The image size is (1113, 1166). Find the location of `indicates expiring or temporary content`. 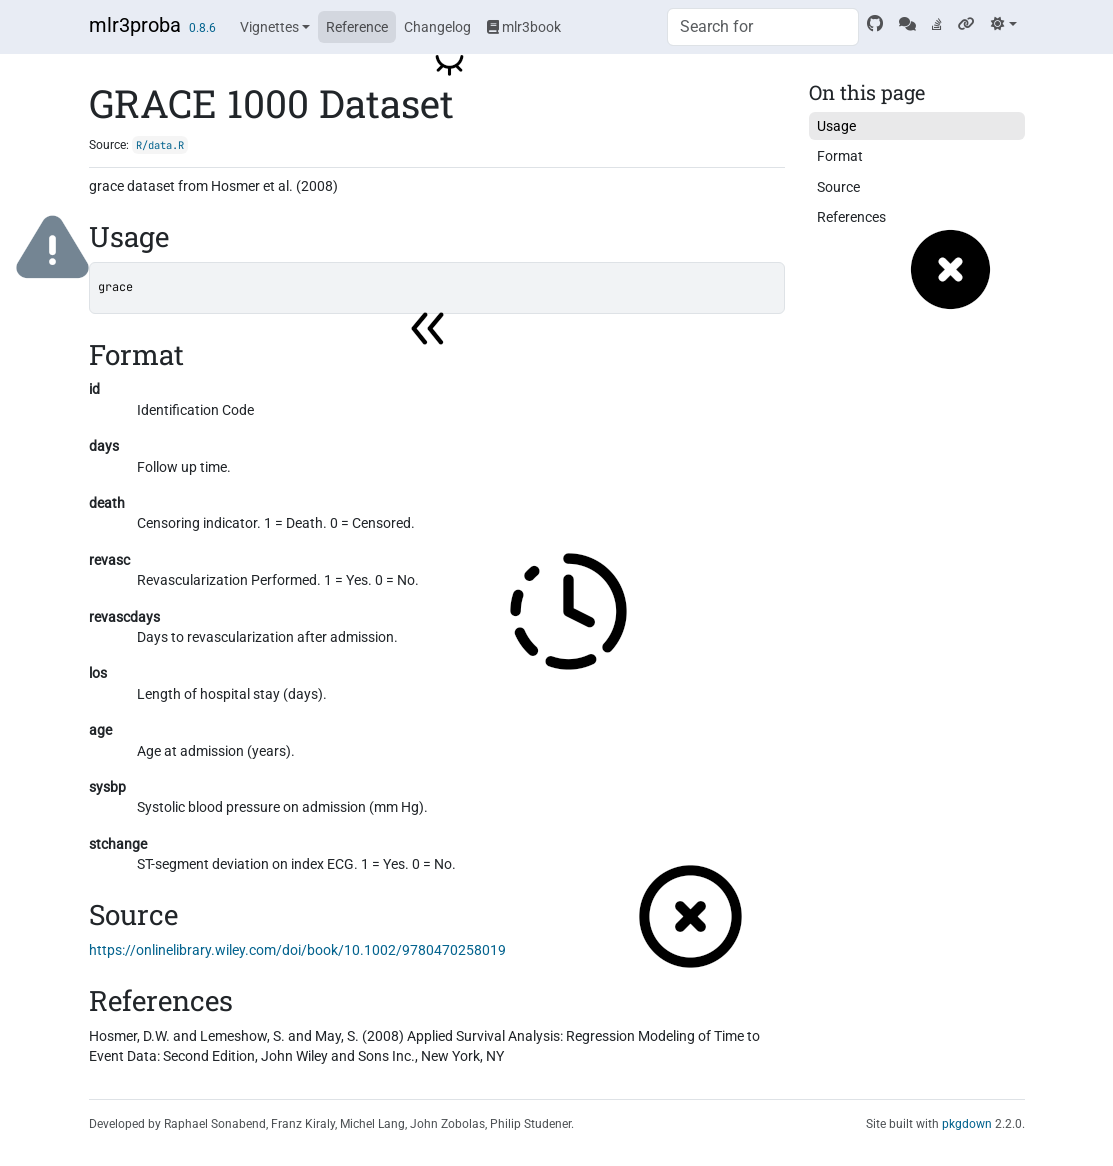

indicates expiring or temporary content is located at coordinates (568, 611).